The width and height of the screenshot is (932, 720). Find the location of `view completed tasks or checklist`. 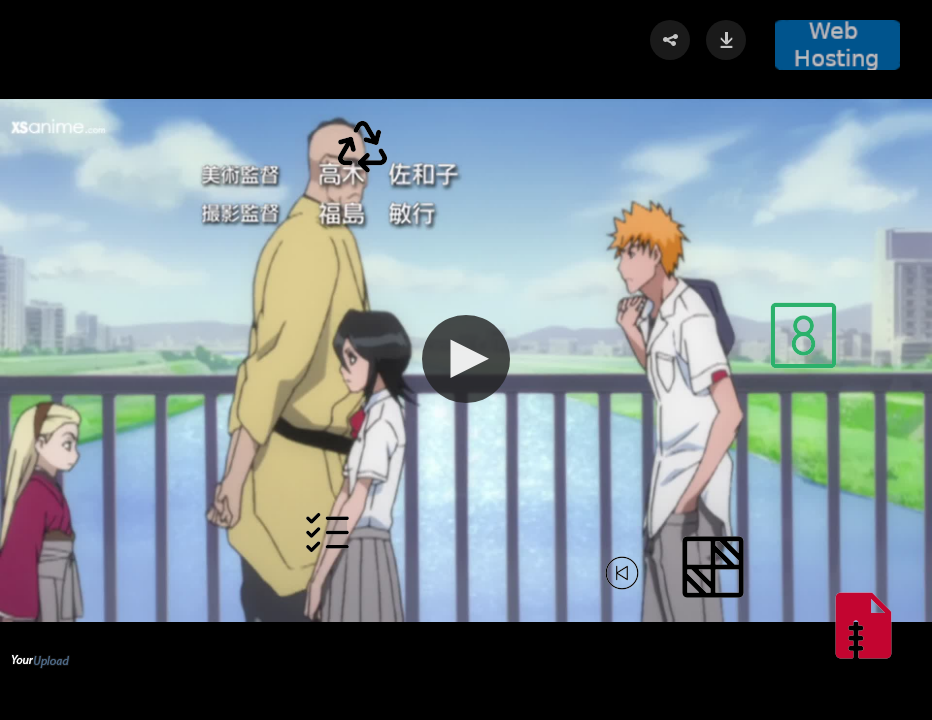

view completed tasks or checklist is located at coordinates (327, 532).